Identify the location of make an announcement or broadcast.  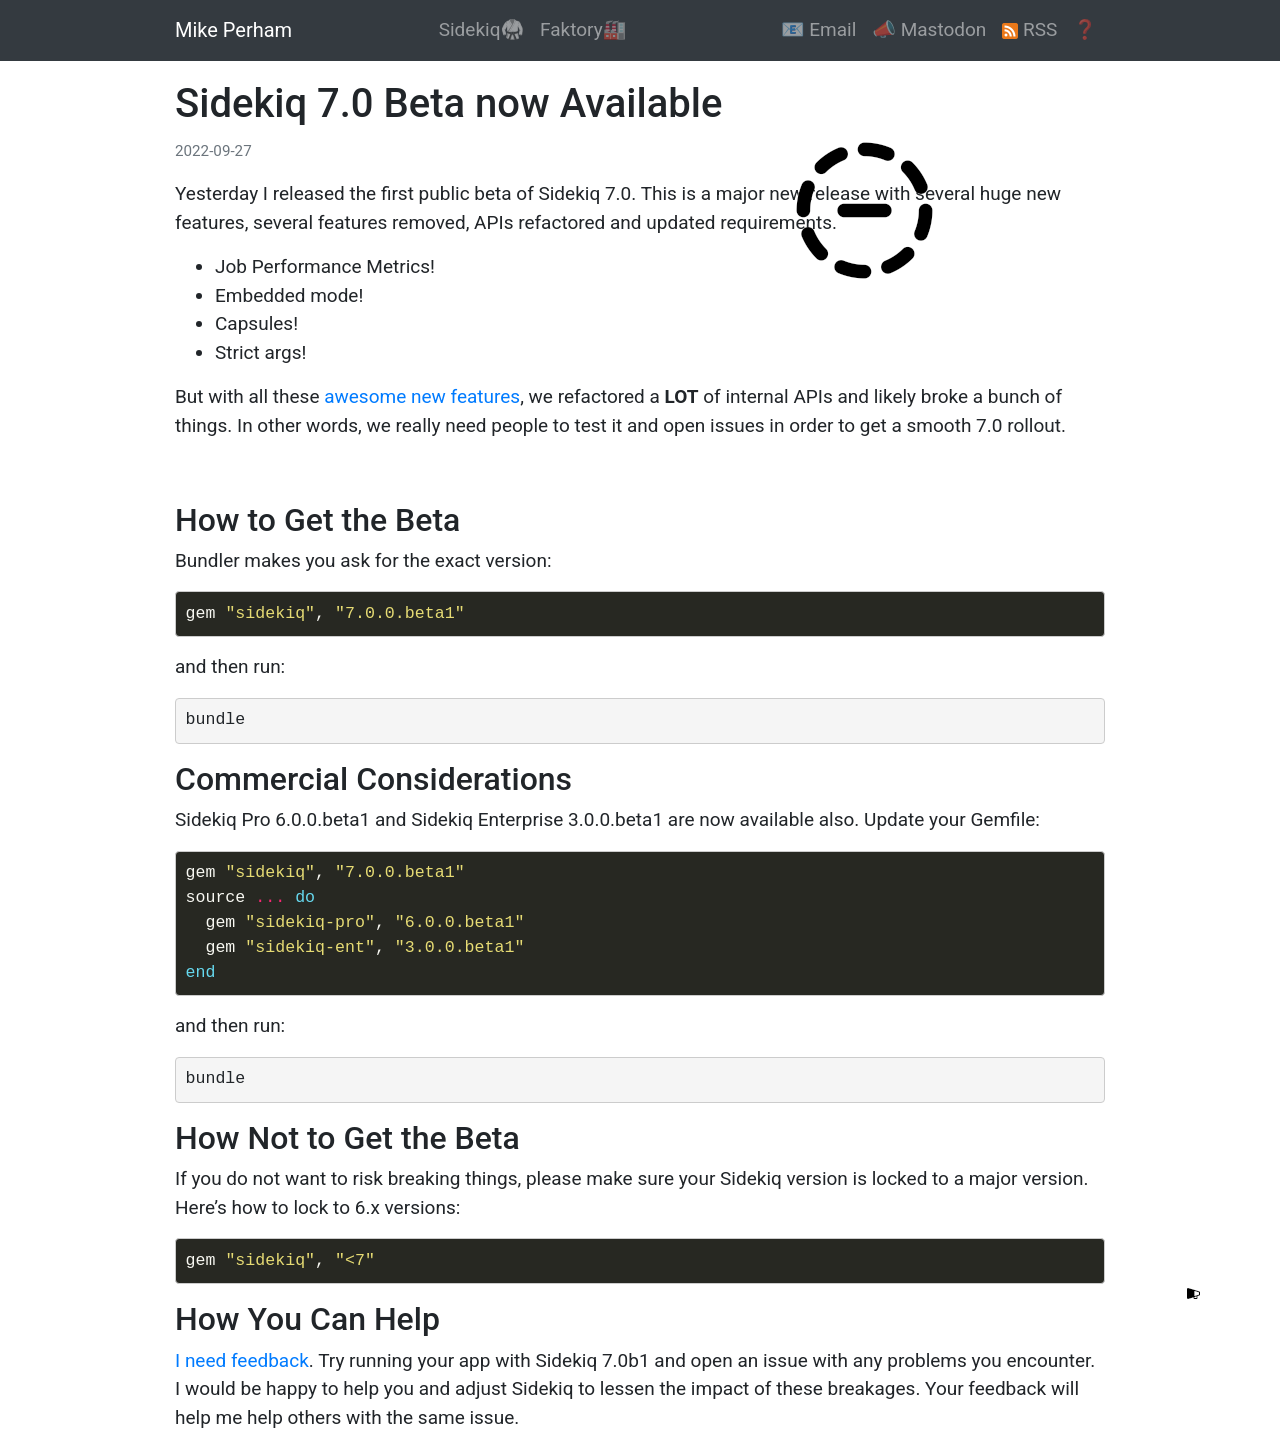
(1193, 1294).